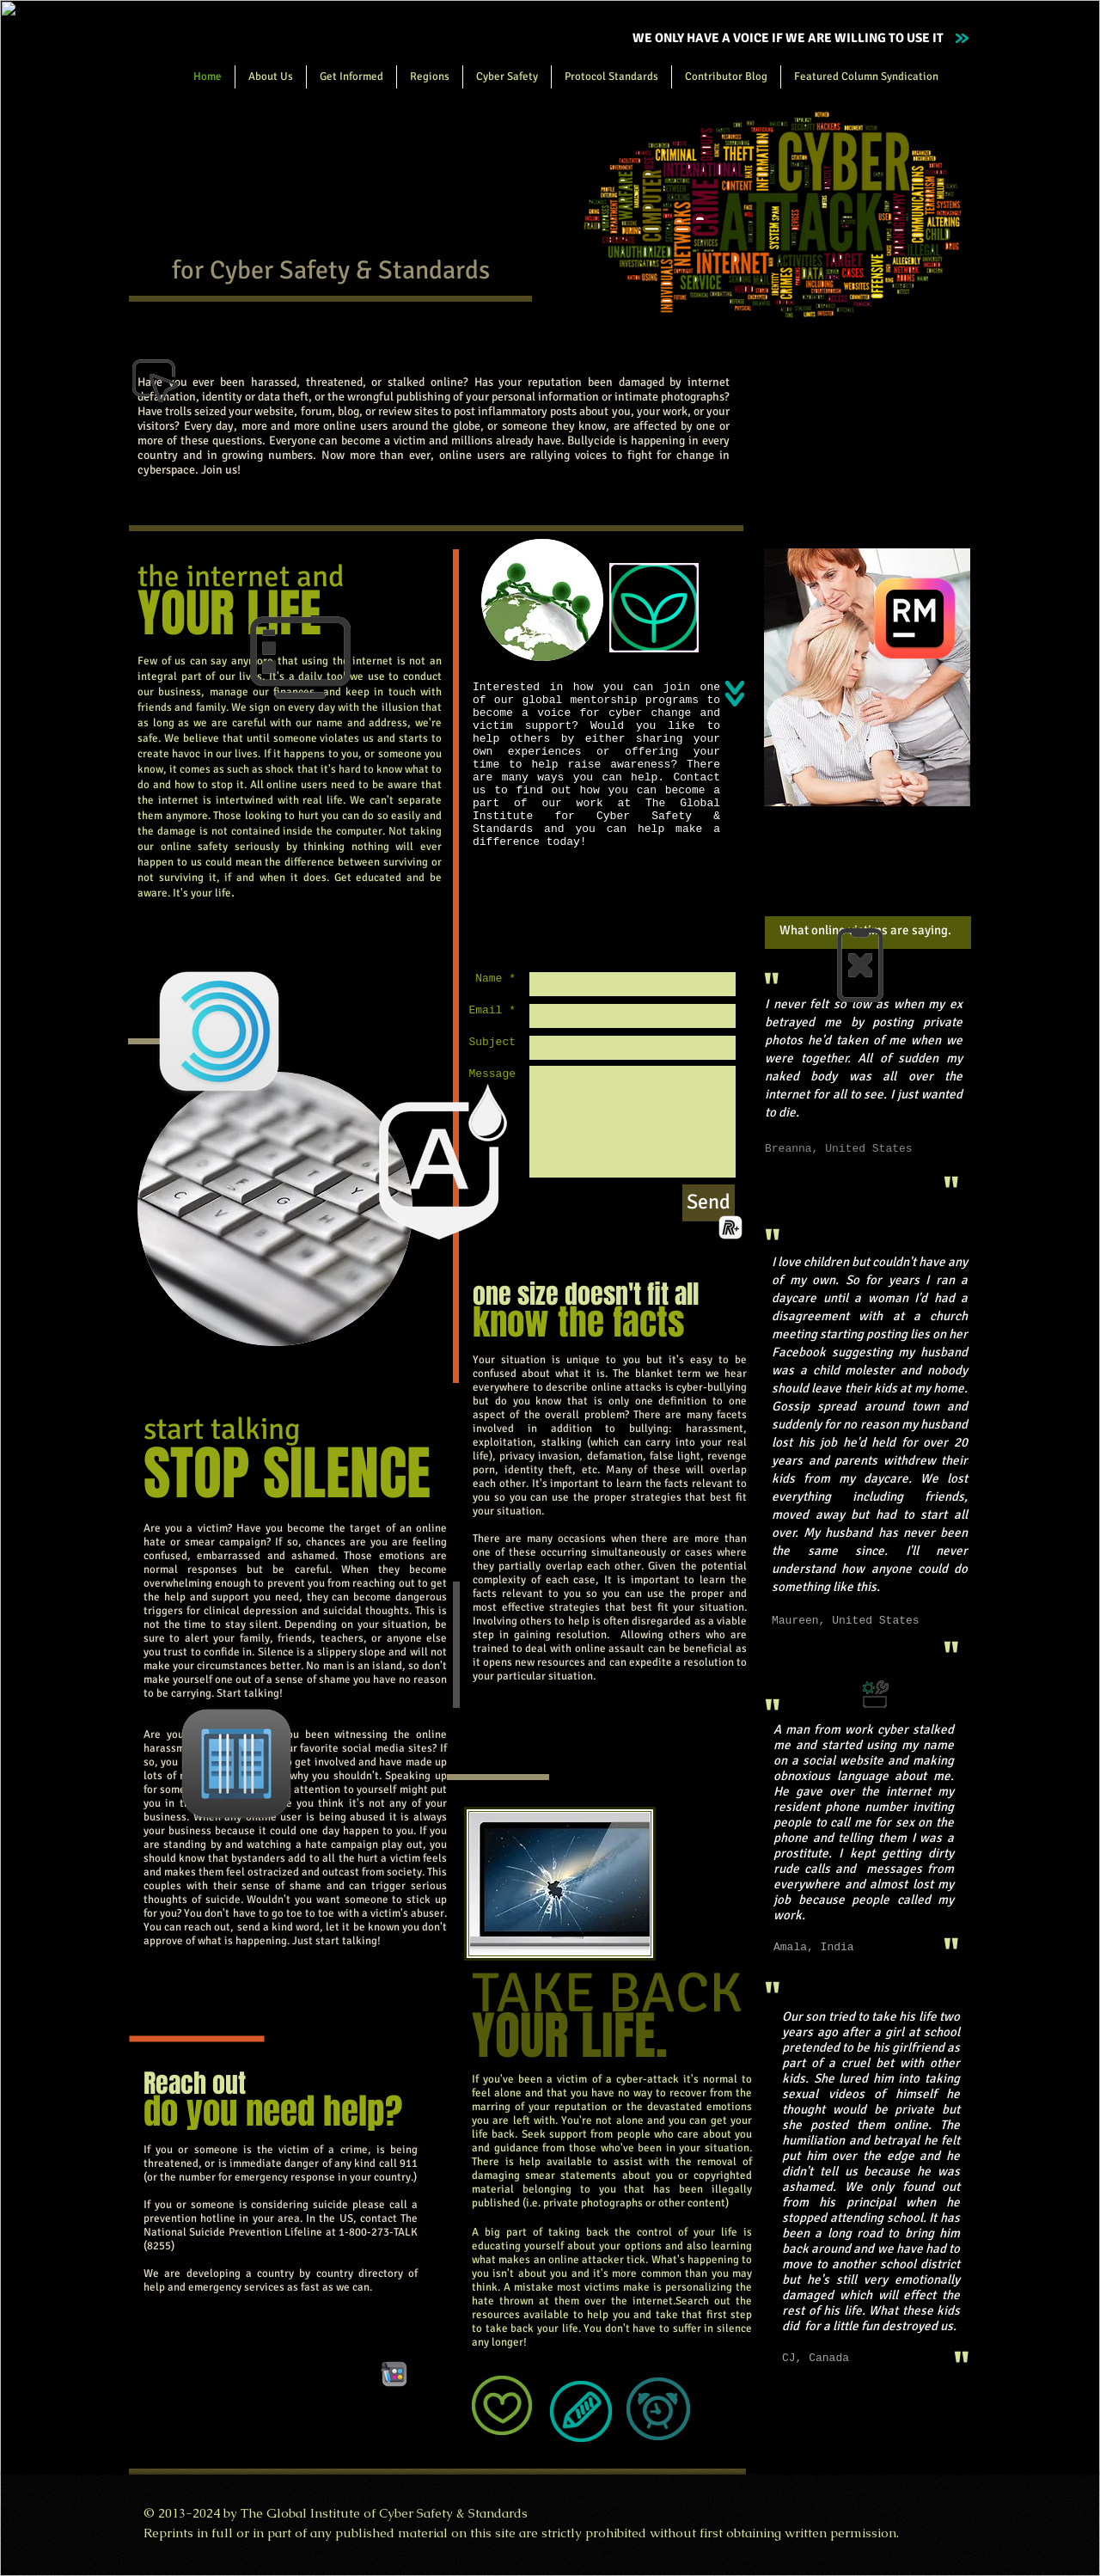  I want to click on open the eyedropper color picker app, so click(394, 2374).